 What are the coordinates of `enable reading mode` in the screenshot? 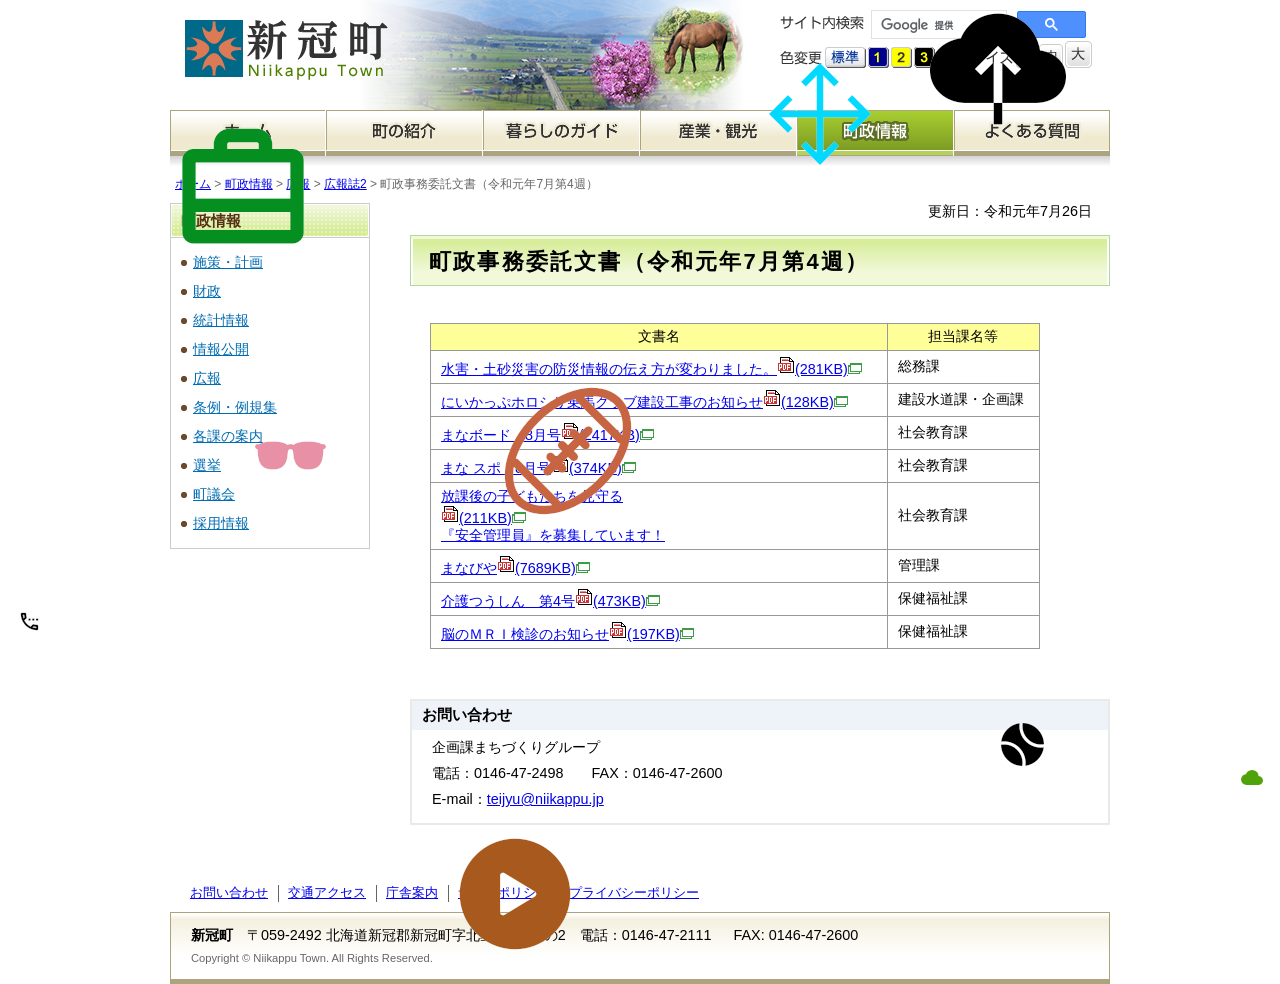 It's located at (290, 455).